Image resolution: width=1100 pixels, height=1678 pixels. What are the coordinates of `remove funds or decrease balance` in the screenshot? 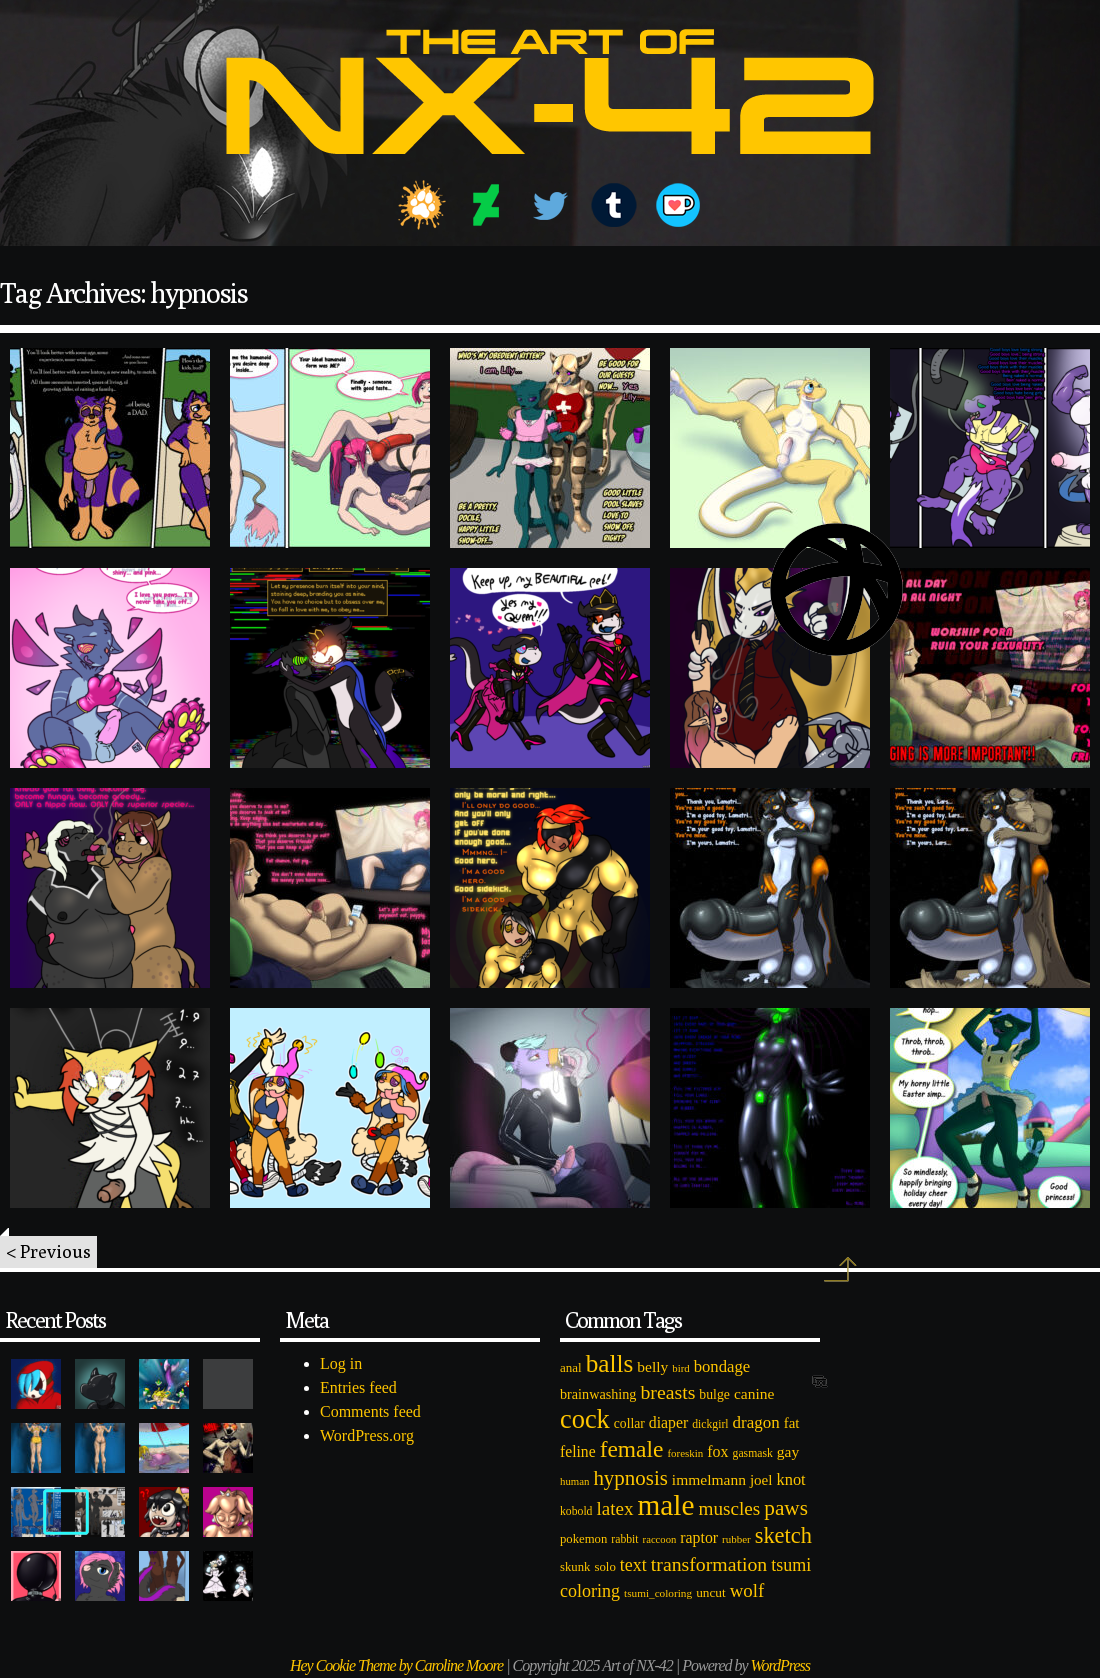 It's located at (819, 1381).